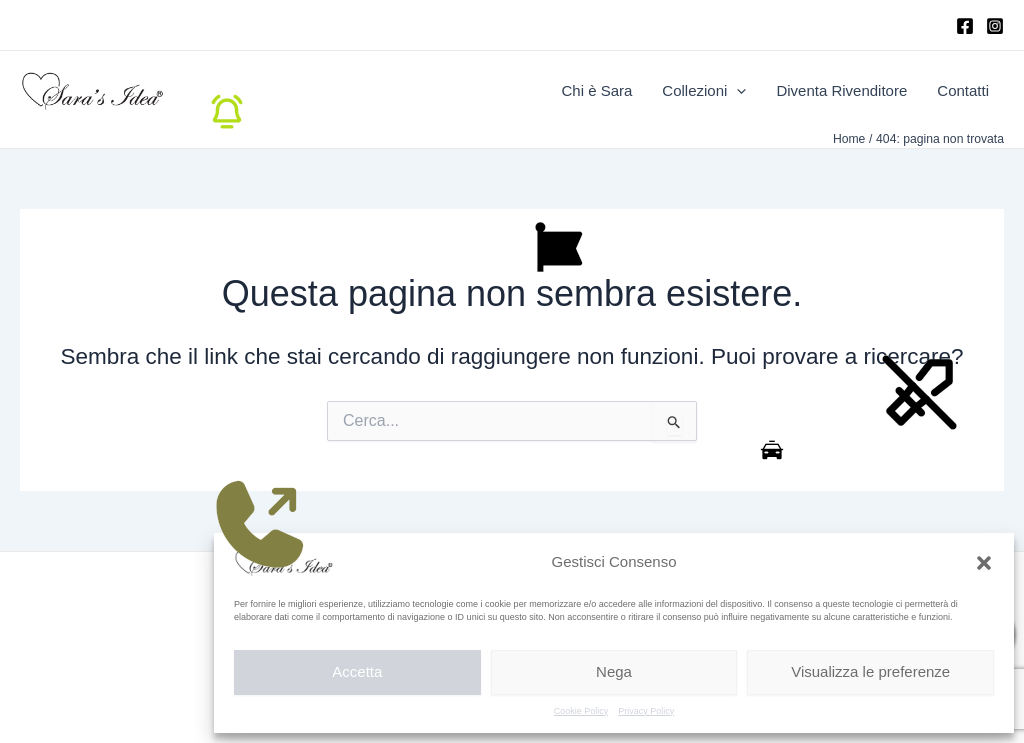 This screenshot has height=743, width=1024. Describe the element at coordinates (772, 451) in the screenshot. I see `indicates police or emergency services` at that location.